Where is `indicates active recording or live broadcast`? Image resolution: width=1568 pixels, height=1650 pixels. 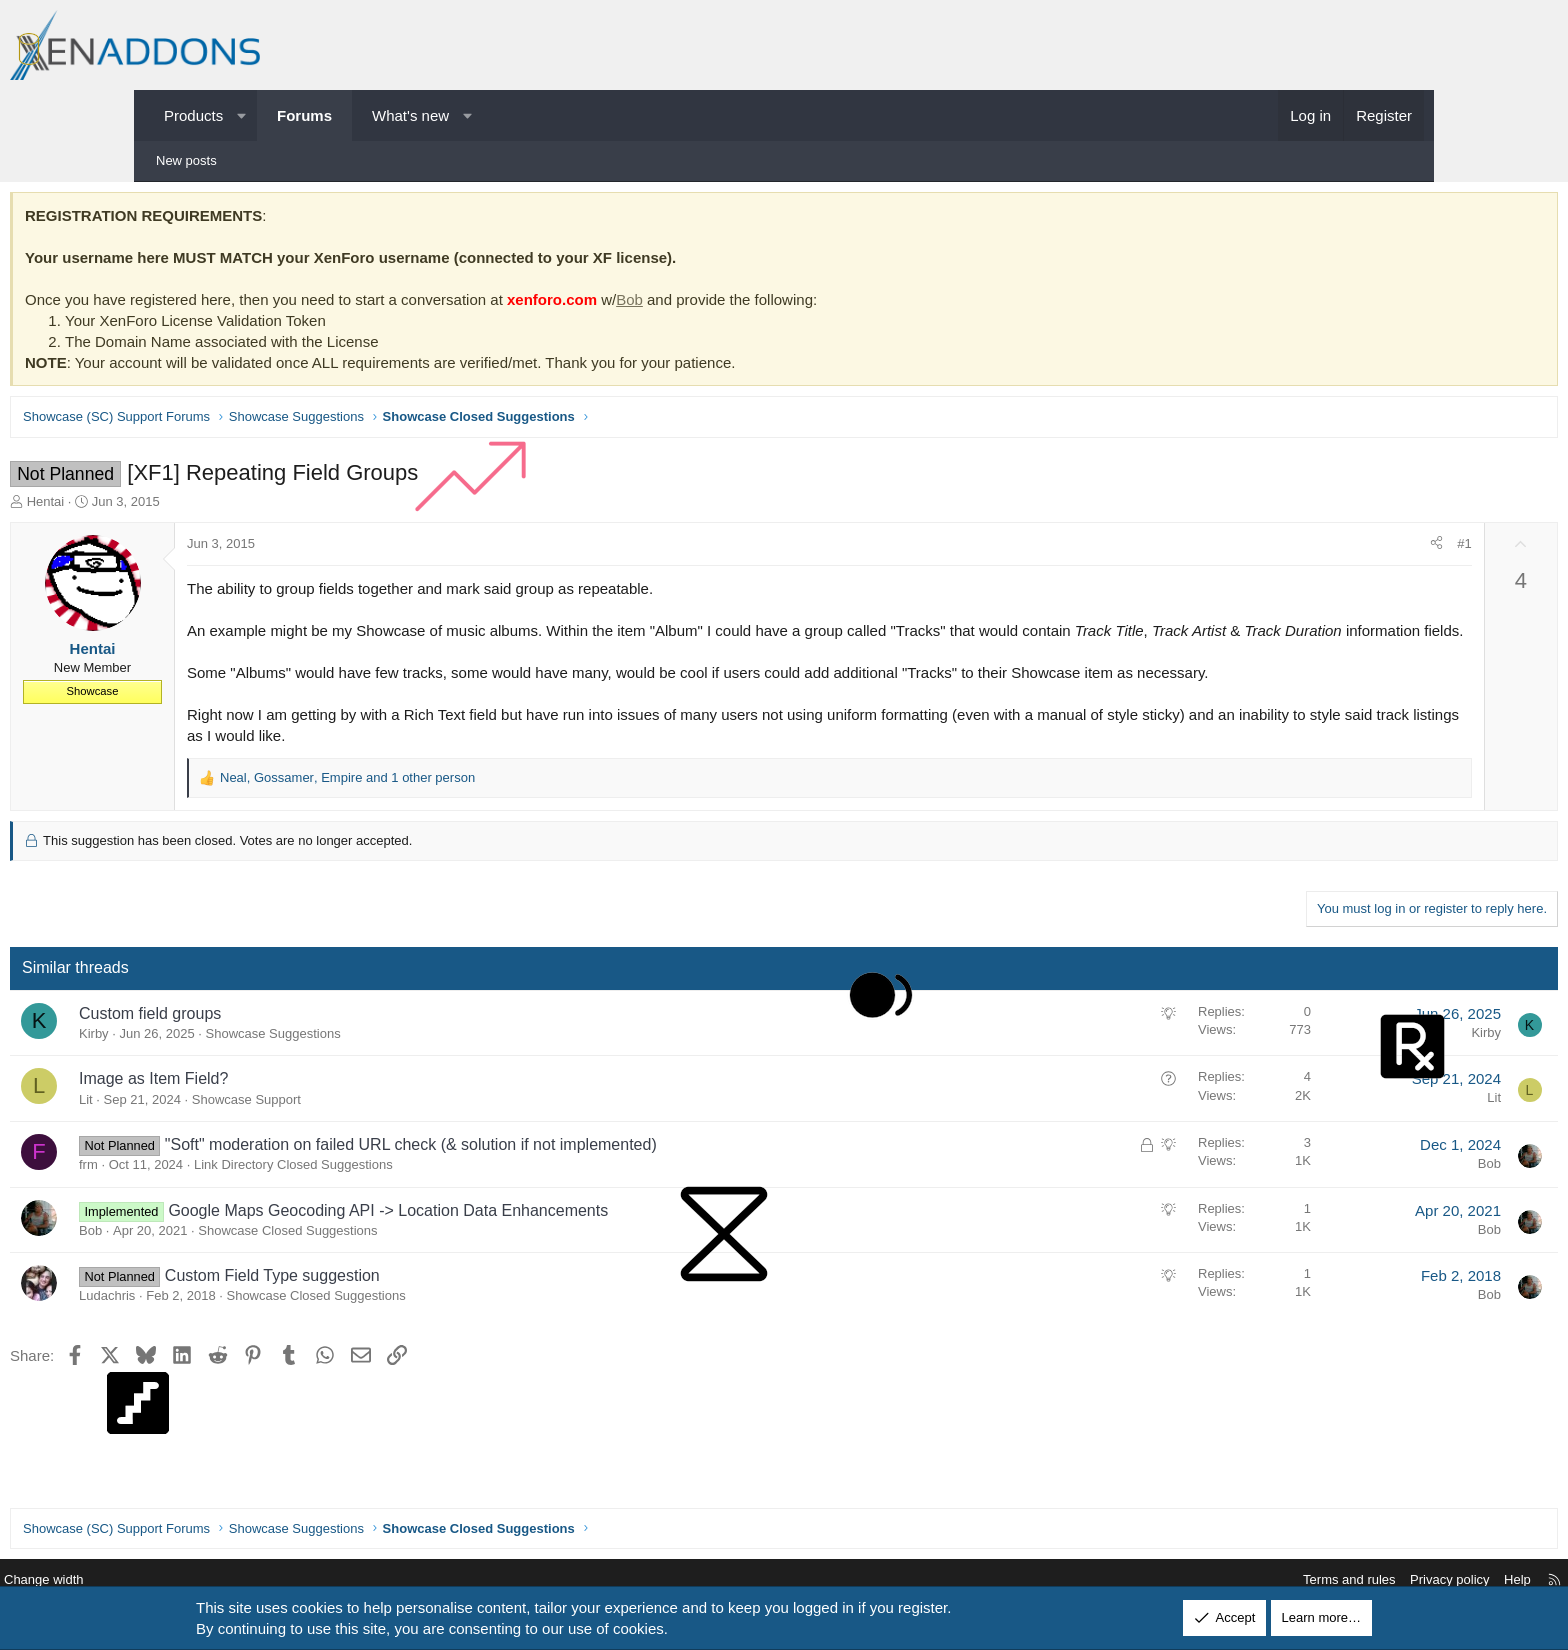
indicates active recording or live broadcast is located at coordinates (881, 995).